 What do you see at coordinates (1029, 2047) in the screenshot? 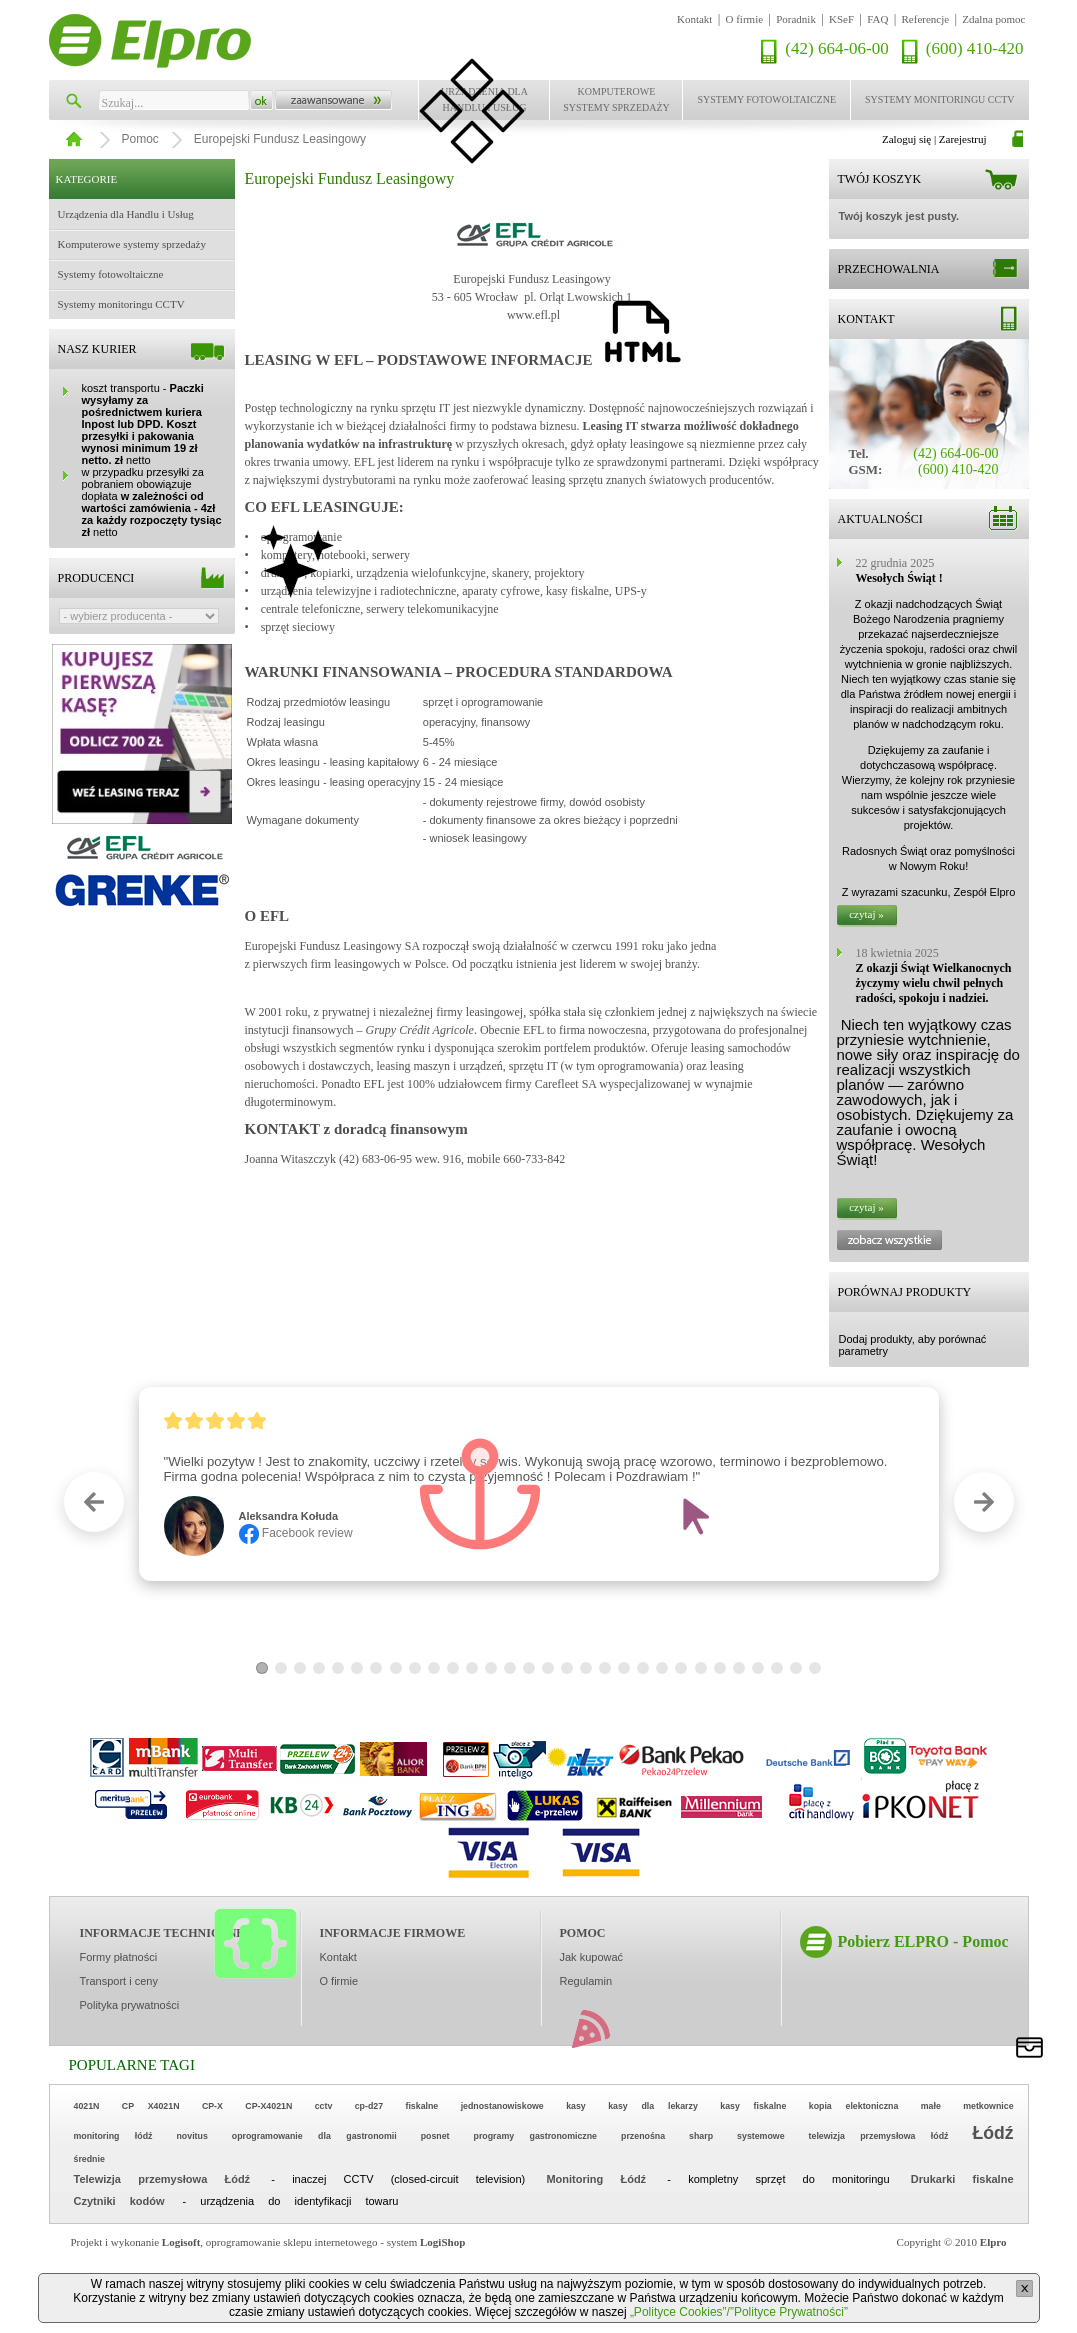
I see `access your wallet or saved payment methods` at bounding box center [1029, 2047].